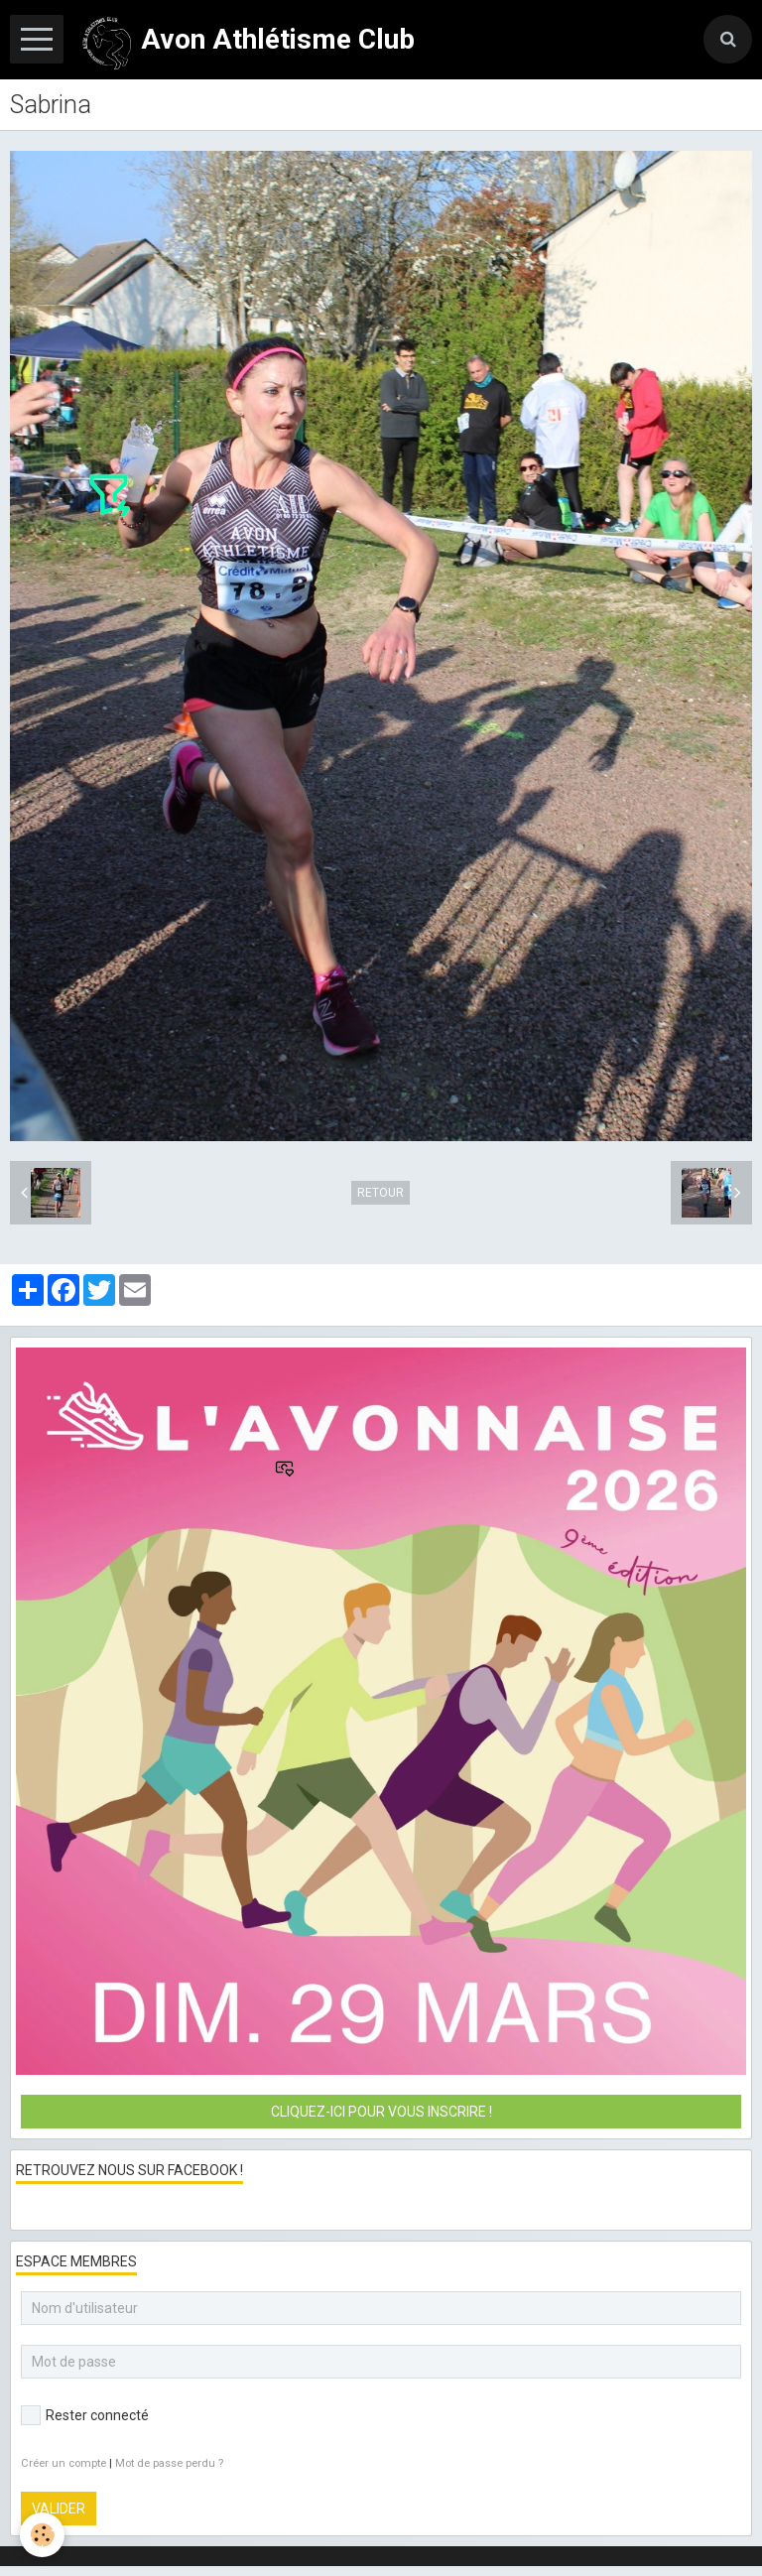 This screenshot has width=762, height=2576. Describe the element at coordinates (284, 1467) in the screenshot. I see `donate or make a charitable contribution` at that location.